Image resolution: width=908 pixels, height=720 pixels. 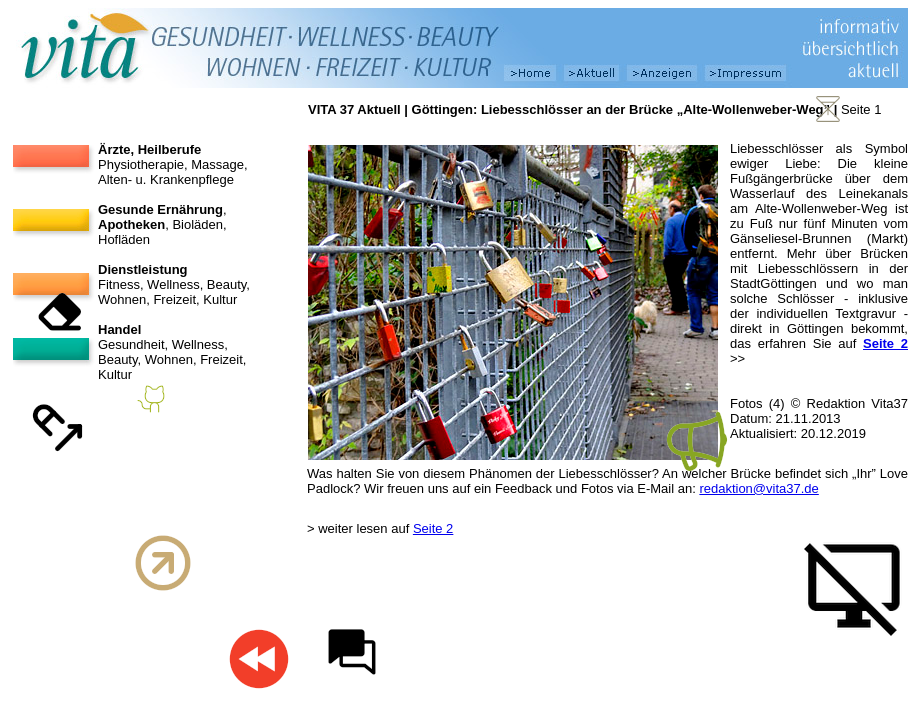 What do you see at coordinates (61, 313) in the screenshot?
I see `erase or clear content` at bounding box center [61, 313].